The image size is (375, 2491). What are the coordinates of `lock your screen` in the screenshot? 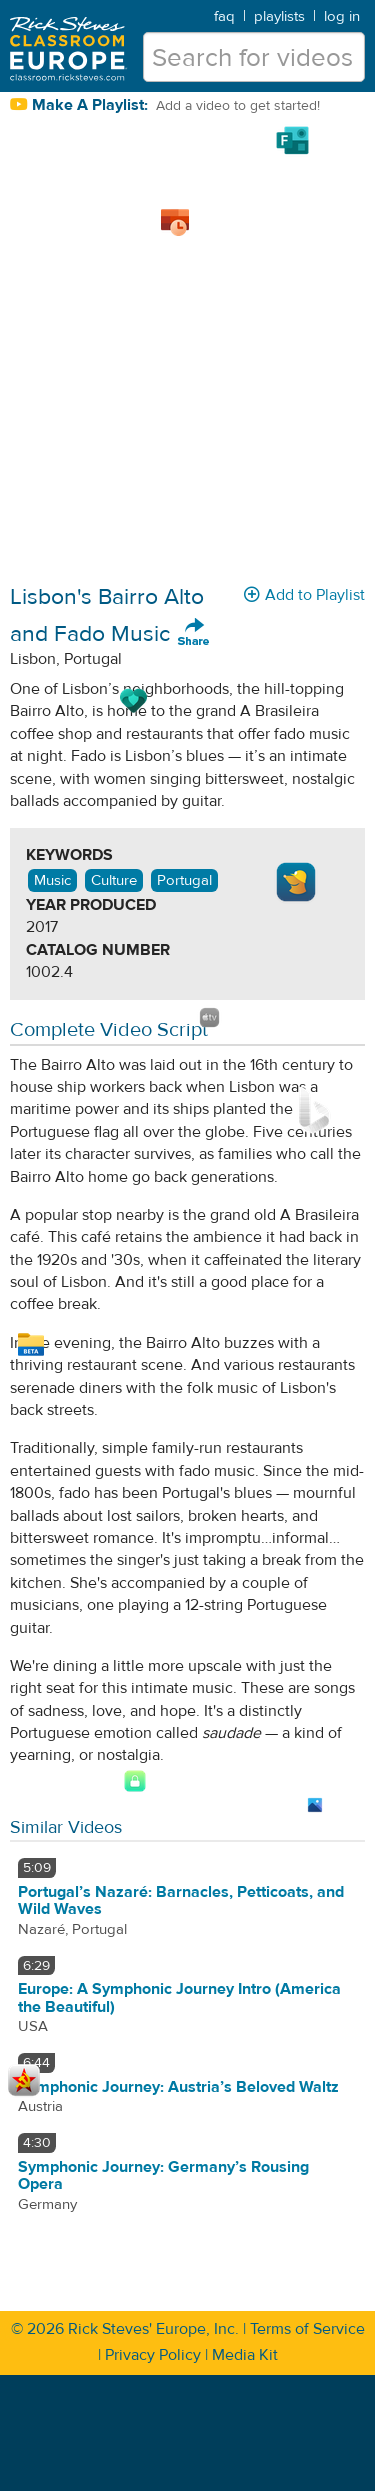 It's located at (135, 1781).